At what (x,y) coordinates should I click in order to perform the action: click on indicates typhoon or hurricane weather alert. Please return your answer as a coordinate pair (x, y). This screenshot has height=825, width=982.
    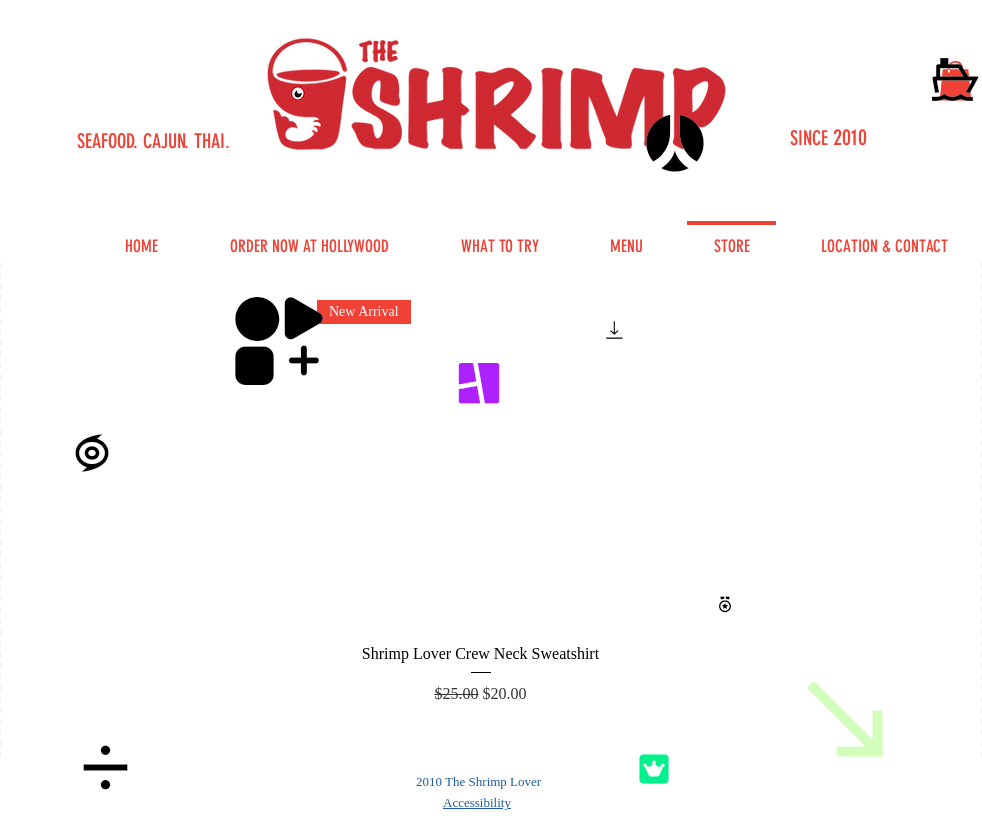
    Looking at the image, I should click on (92, 453).